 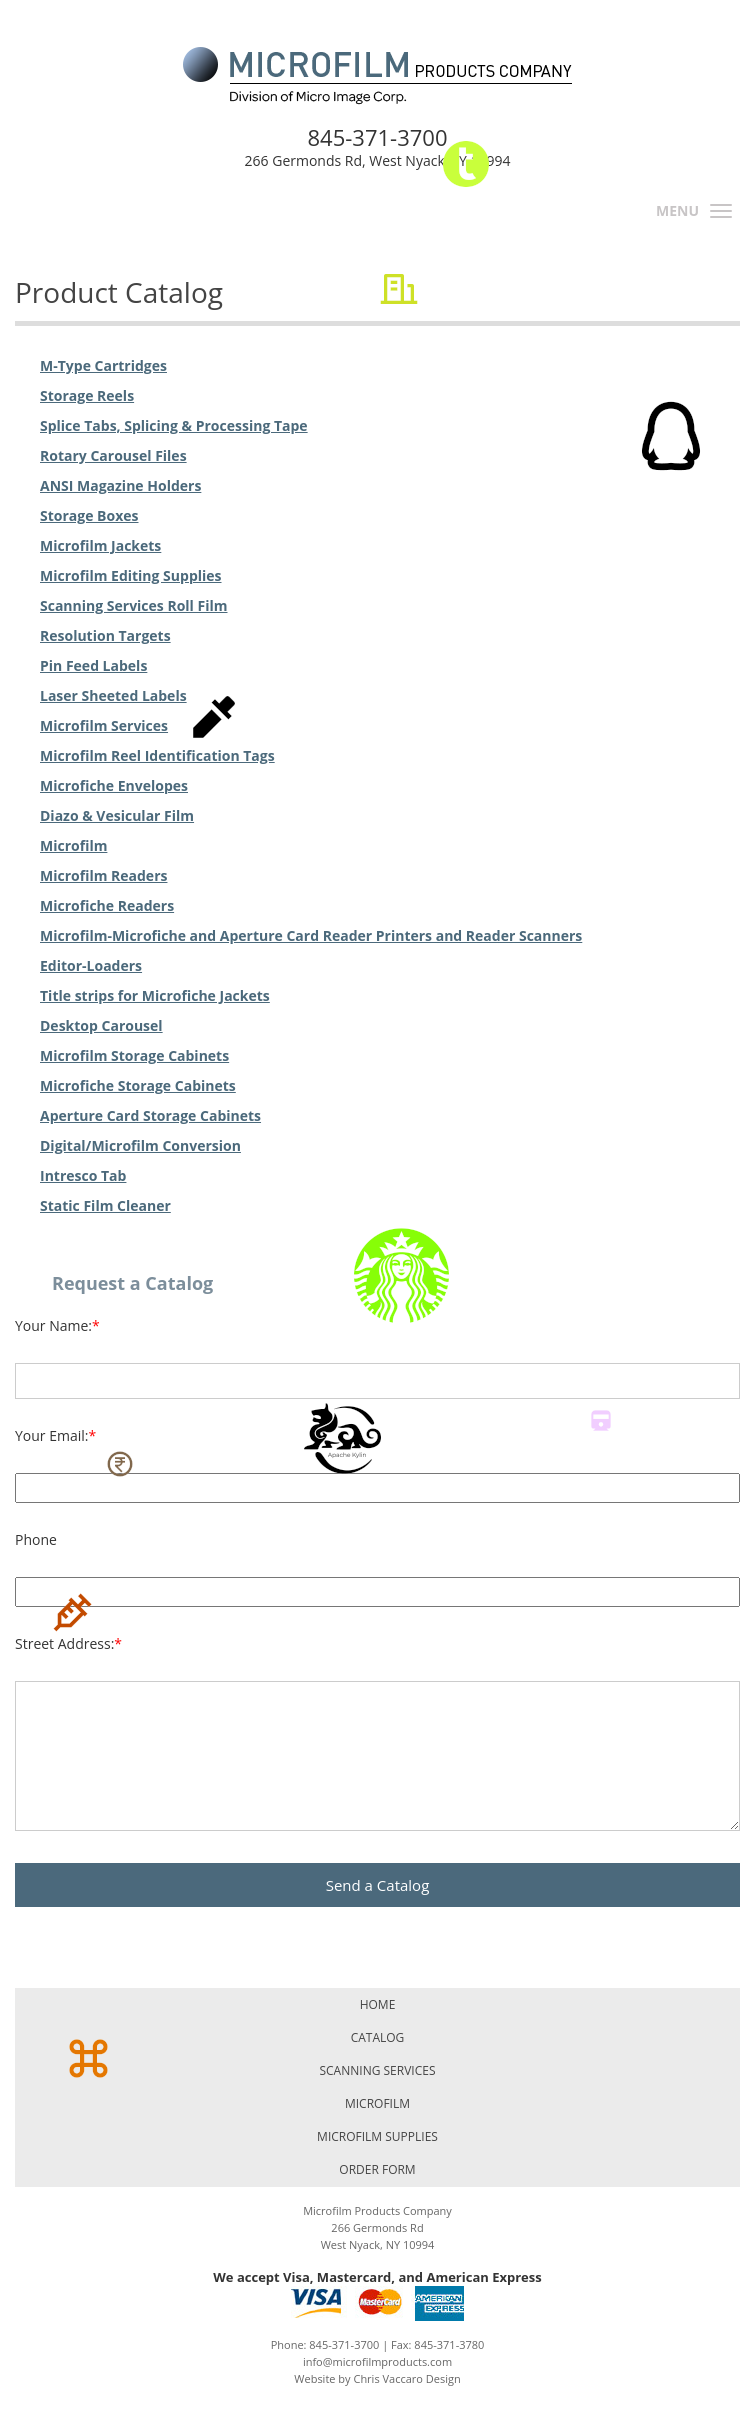 I want to click on Apache Kylin project logo, so click(x=342, y=1438).